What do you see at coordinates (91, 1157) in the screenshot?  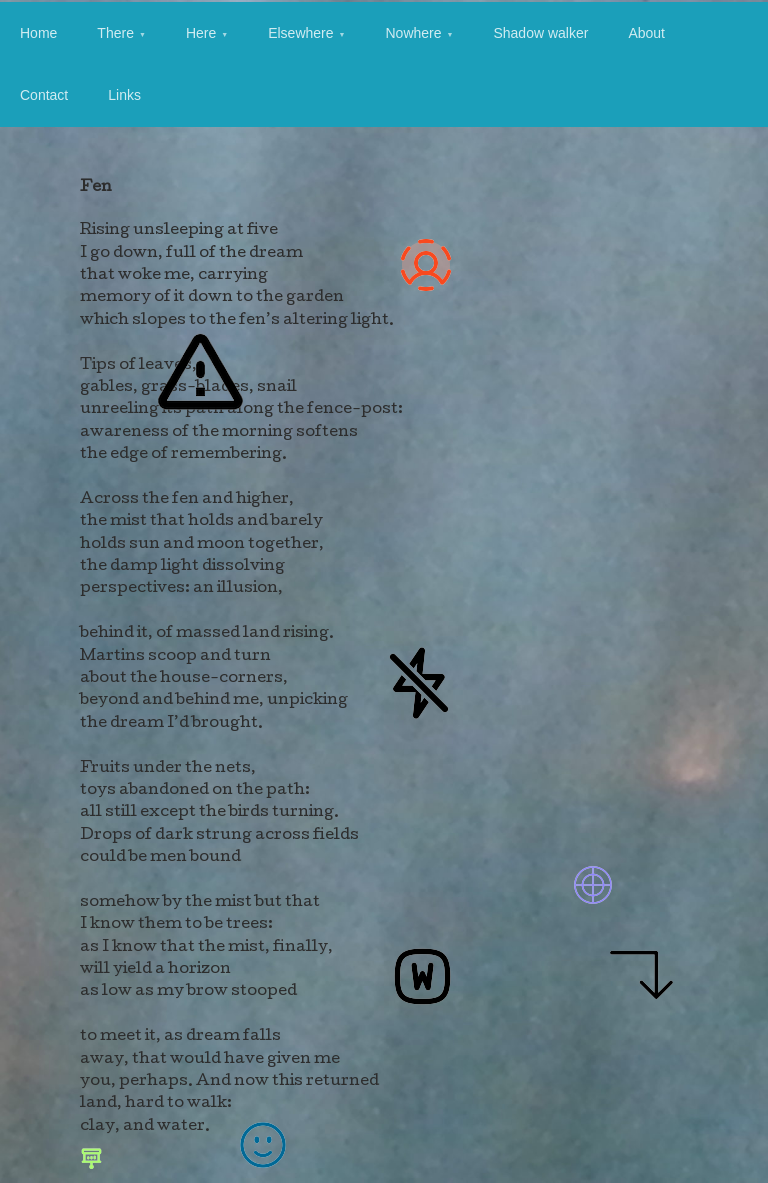 I see `view presentation with charts` at bounding box center [91, 1157].